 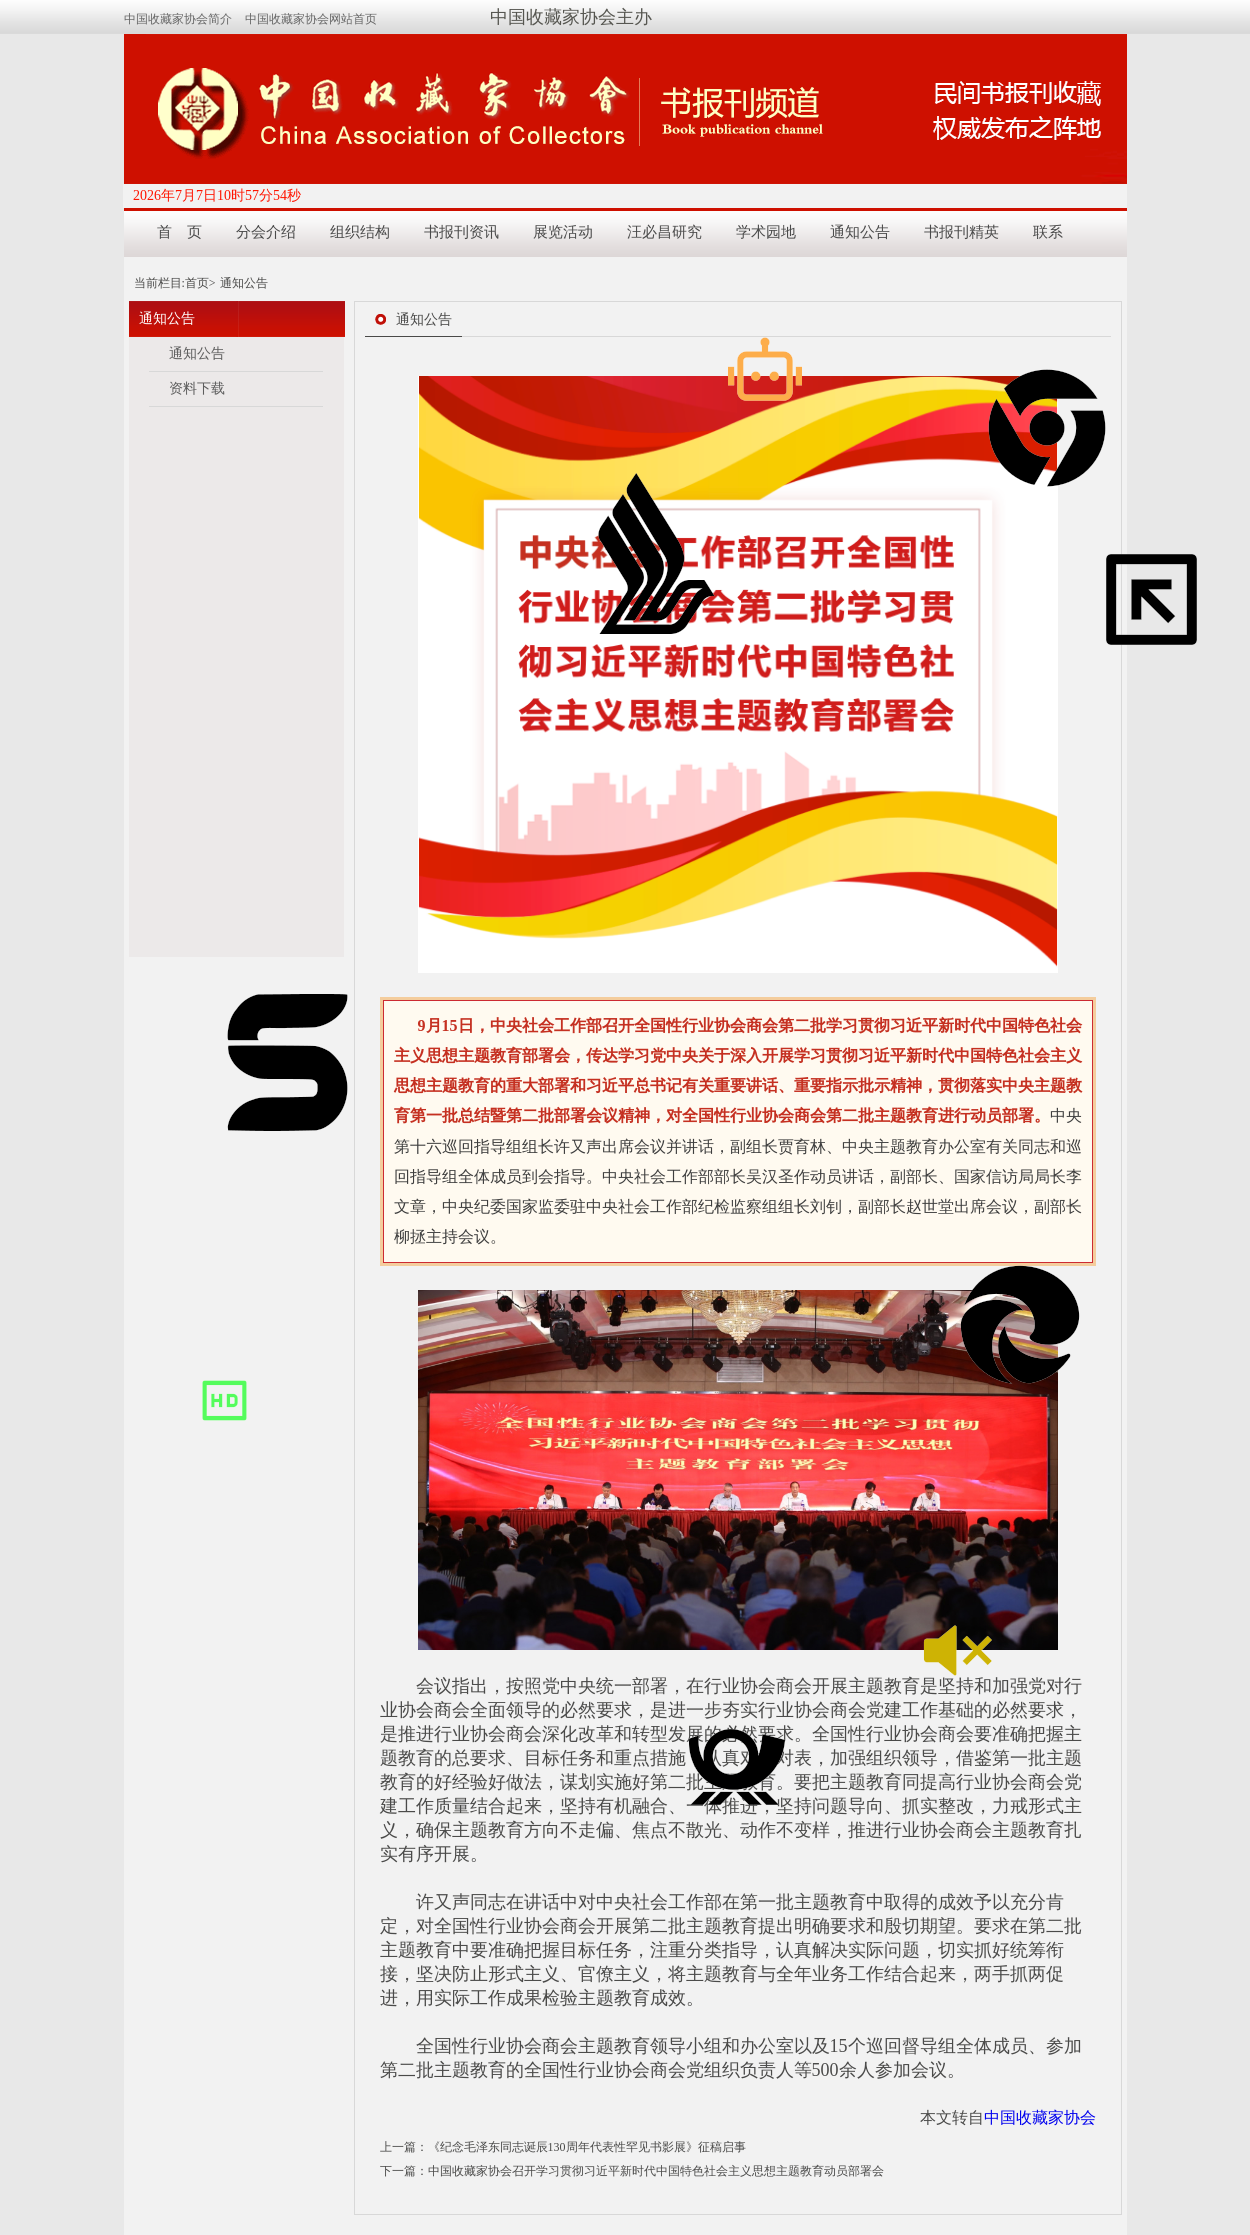 I want to click on Deutsche Post company logo, so click(x=737, y=1767).